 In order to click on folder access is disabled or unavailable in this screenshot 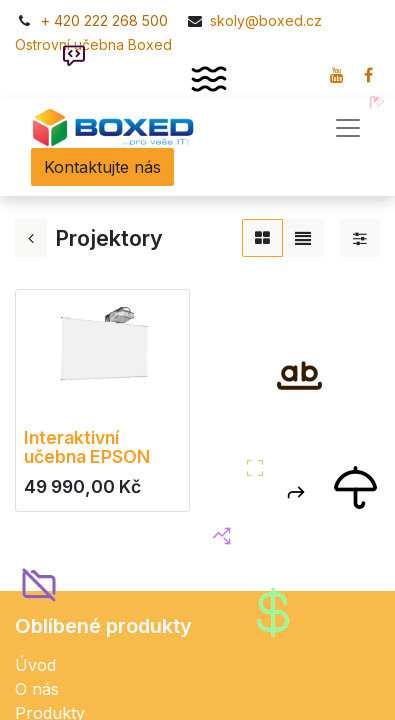, I will do `click(39, 585)`.